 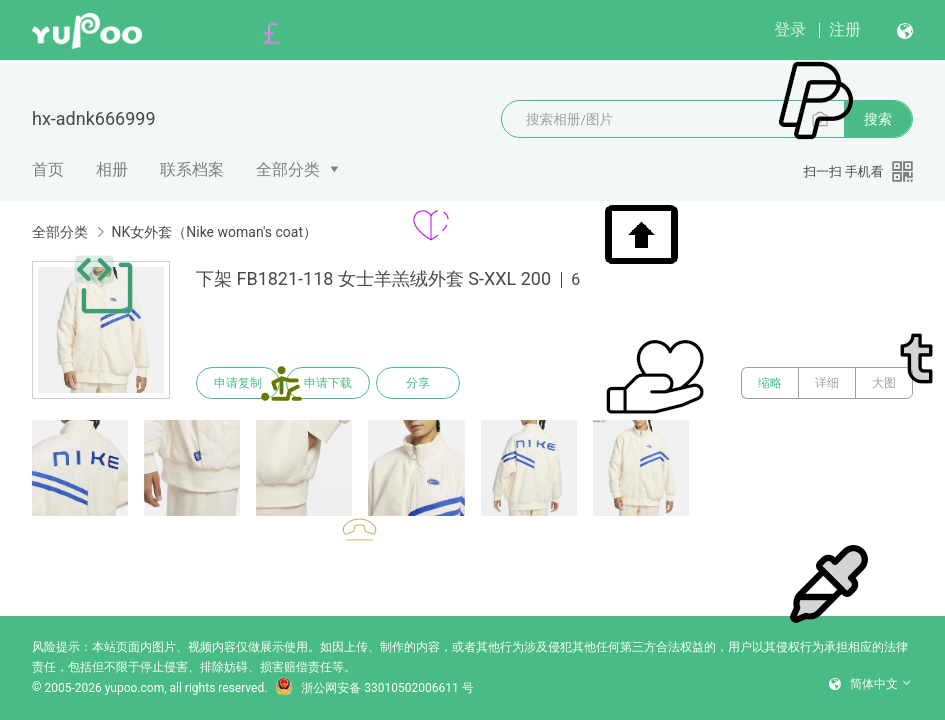 I want to click on access physiotherapy services, so click(x=281, y=382).